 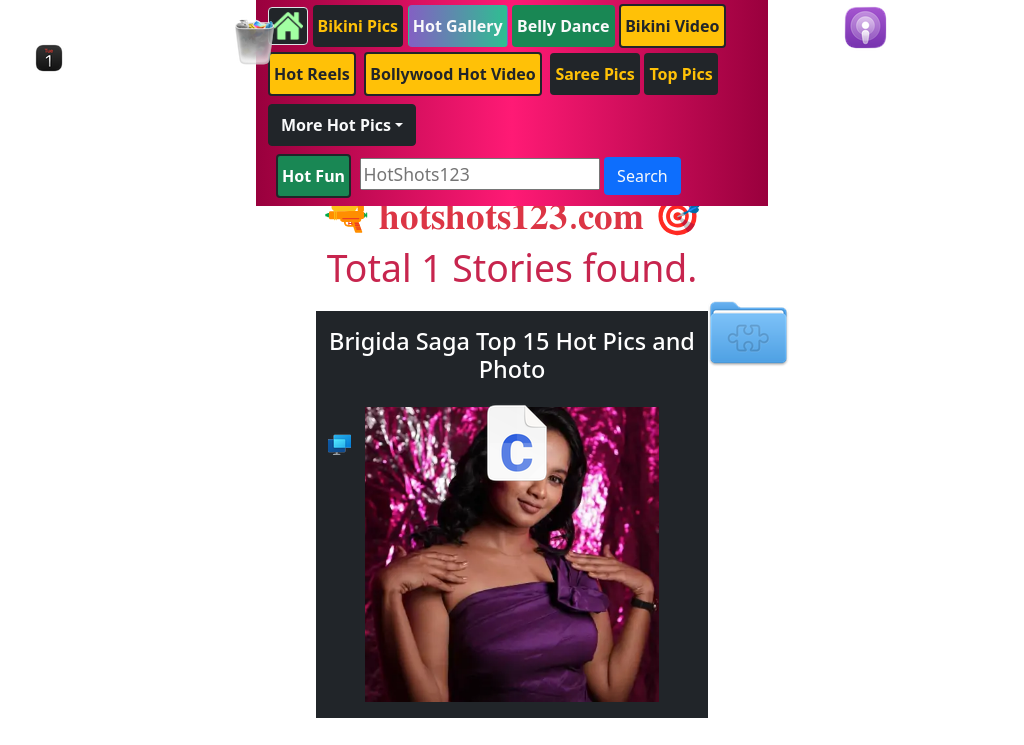 What do you see at coordinates (254, 42) in the screenshot?
I see `trash bin containing deleted items` at bounding box center [254, 42].